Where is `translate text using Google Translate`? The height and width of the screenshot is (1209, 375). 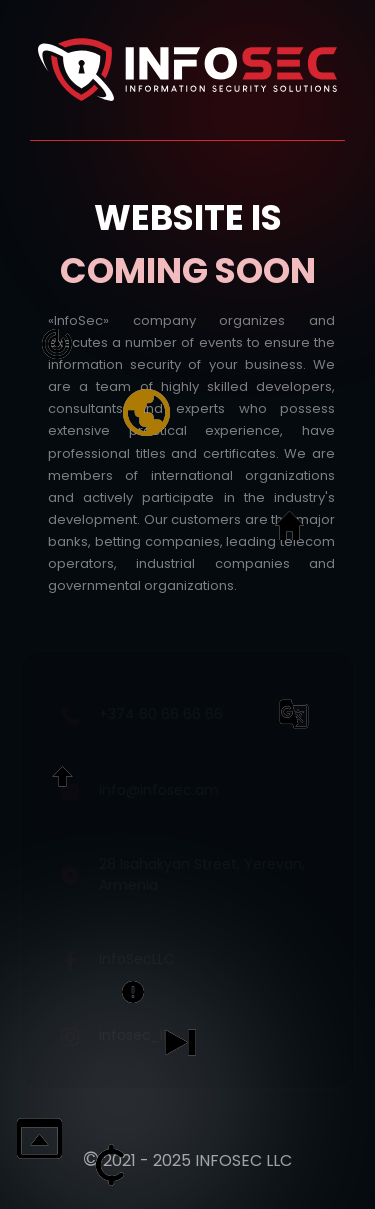
translate text using Google Translate is located at coordinates (294, 714).